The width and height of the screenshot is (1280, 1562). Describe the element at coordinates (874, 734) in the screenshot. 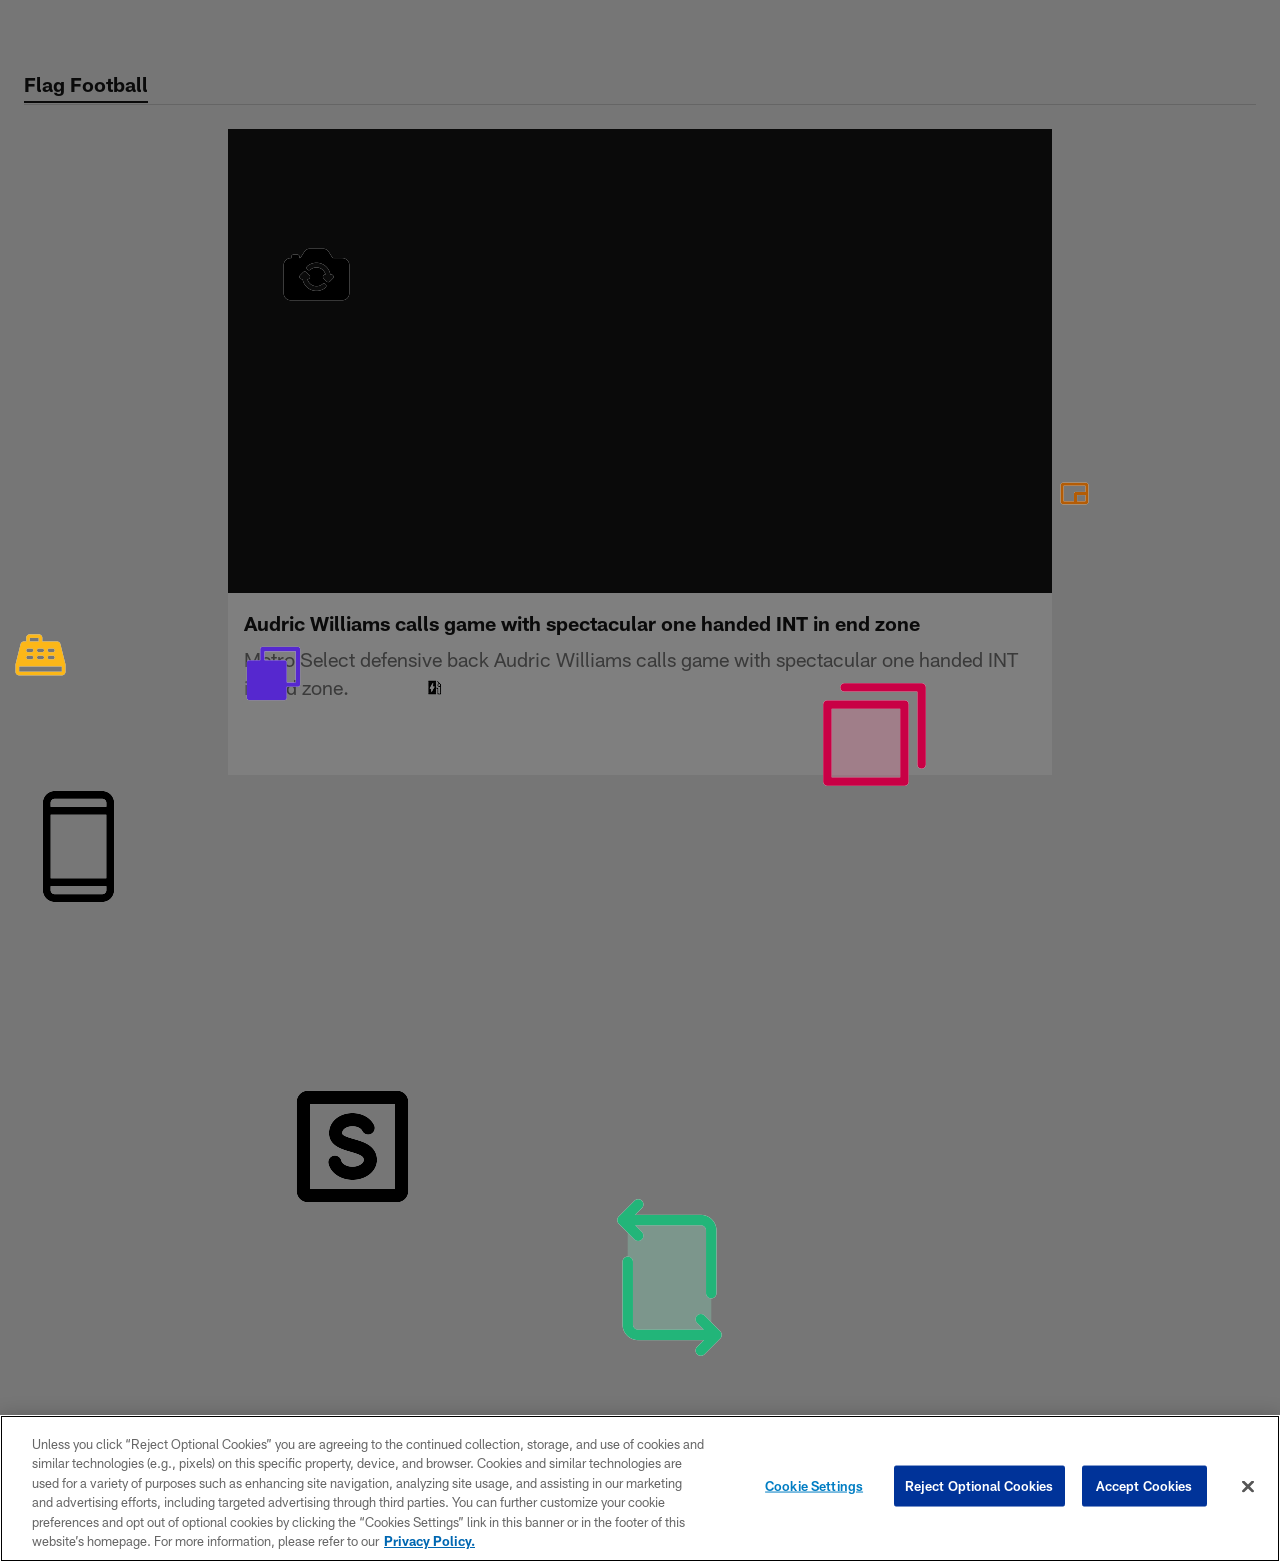

I see `copy content to clipboard` at that location.